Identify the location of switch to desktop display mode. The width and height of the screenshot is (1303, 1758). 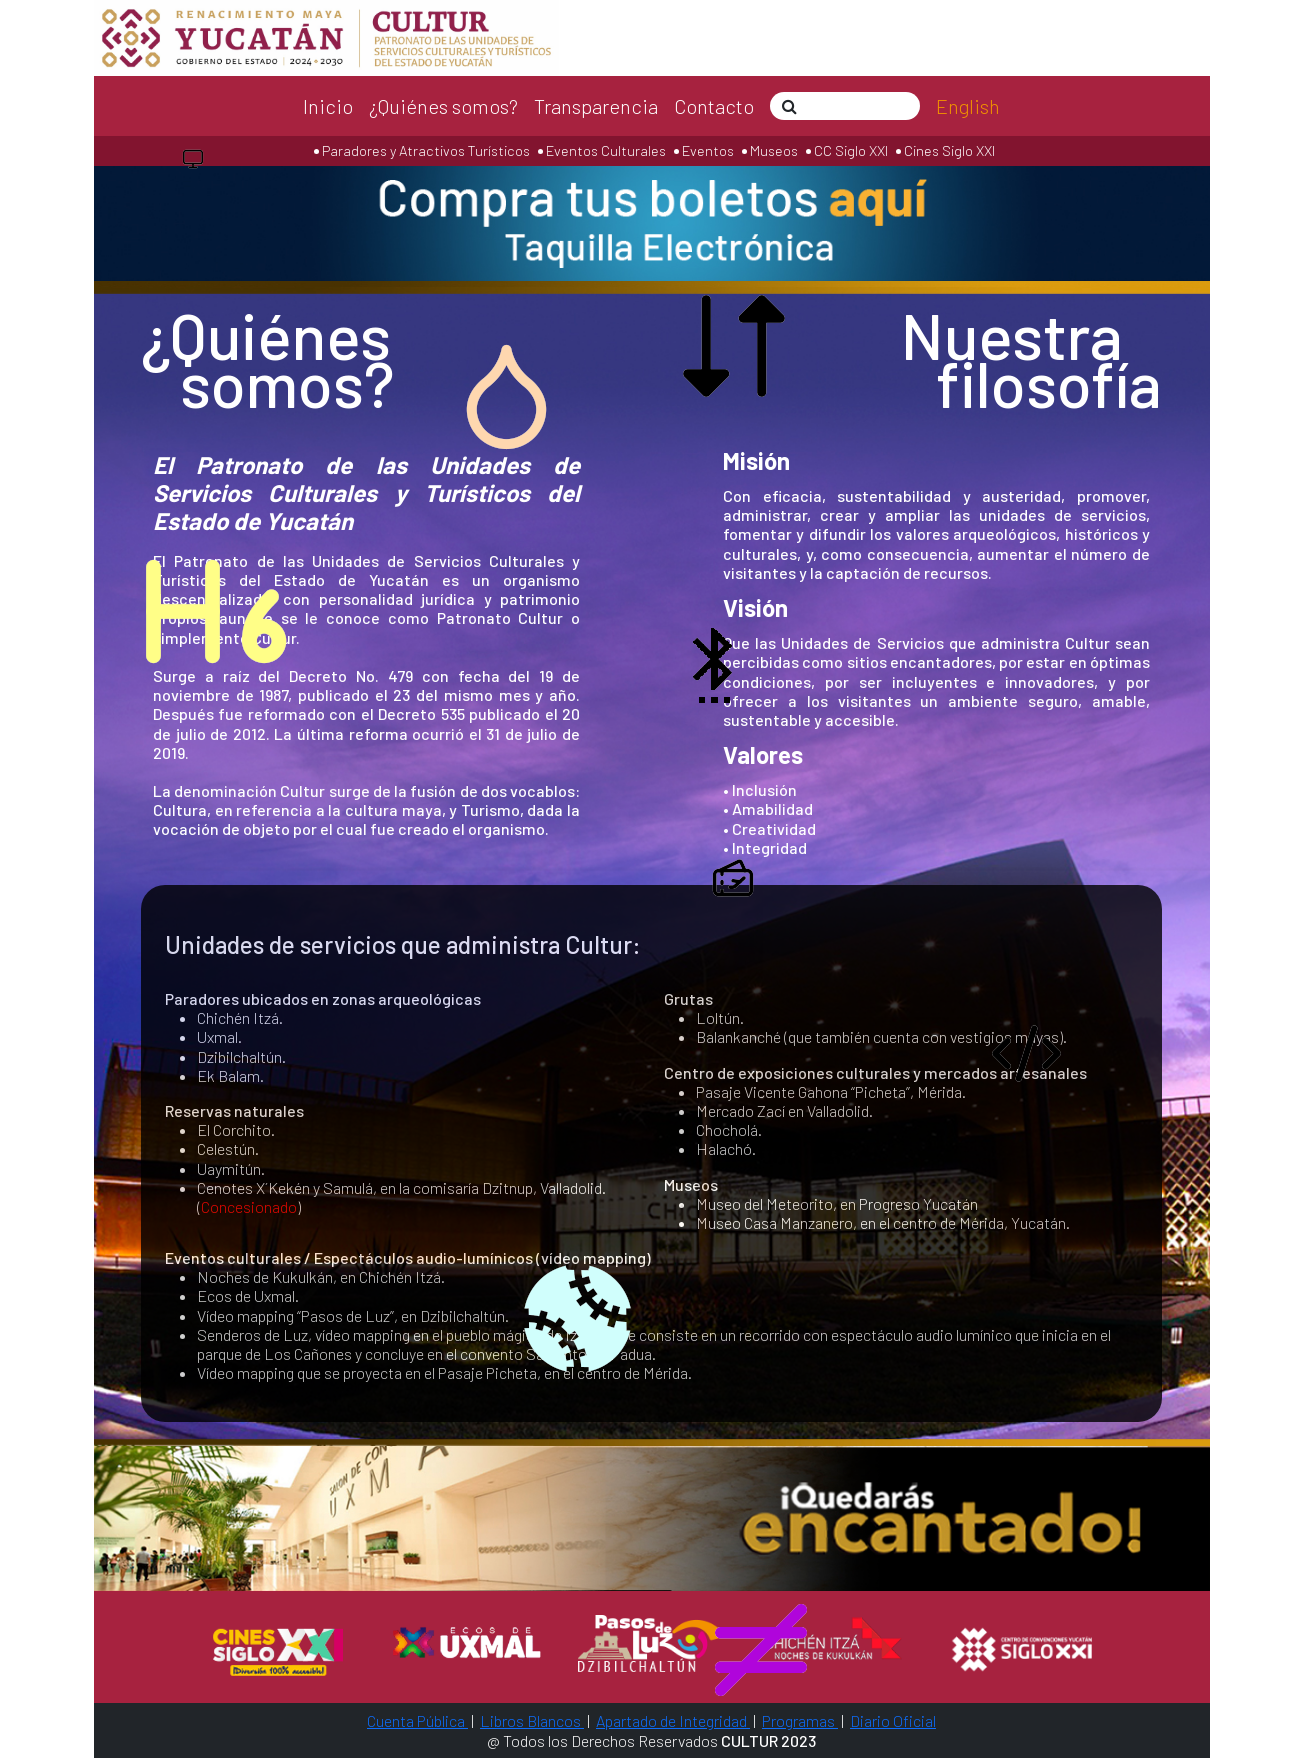
(193, 159).